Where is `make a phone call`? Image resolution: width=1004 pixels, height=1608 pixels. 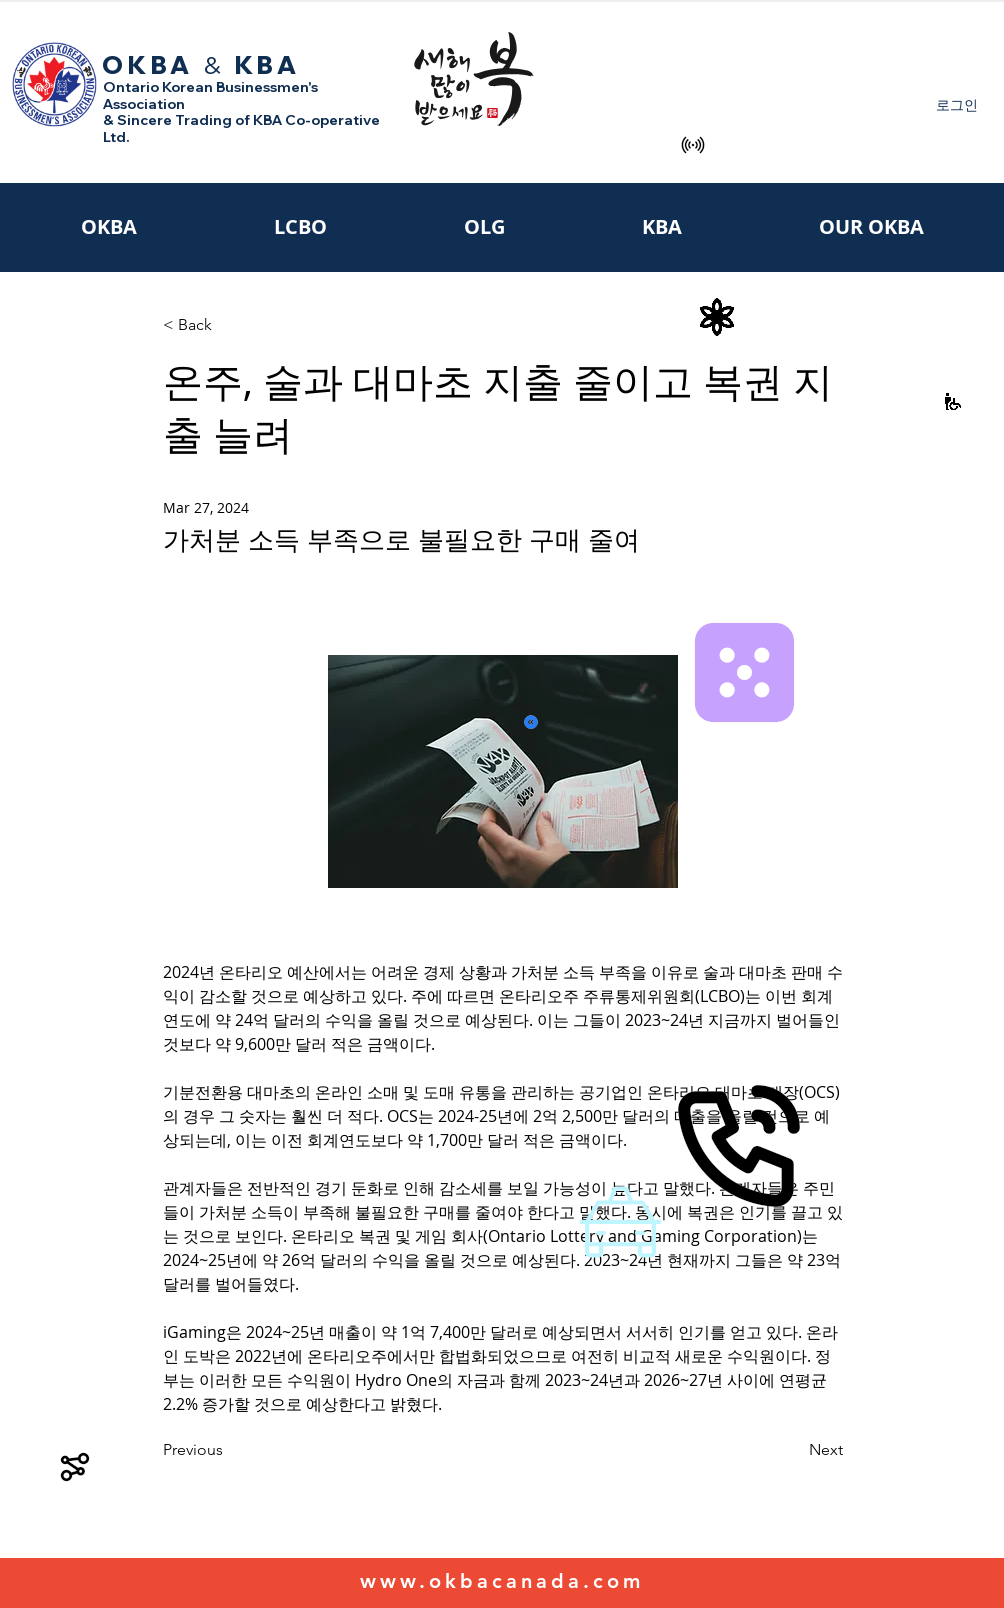 make a phone call is located at coordinates (739, 1146).